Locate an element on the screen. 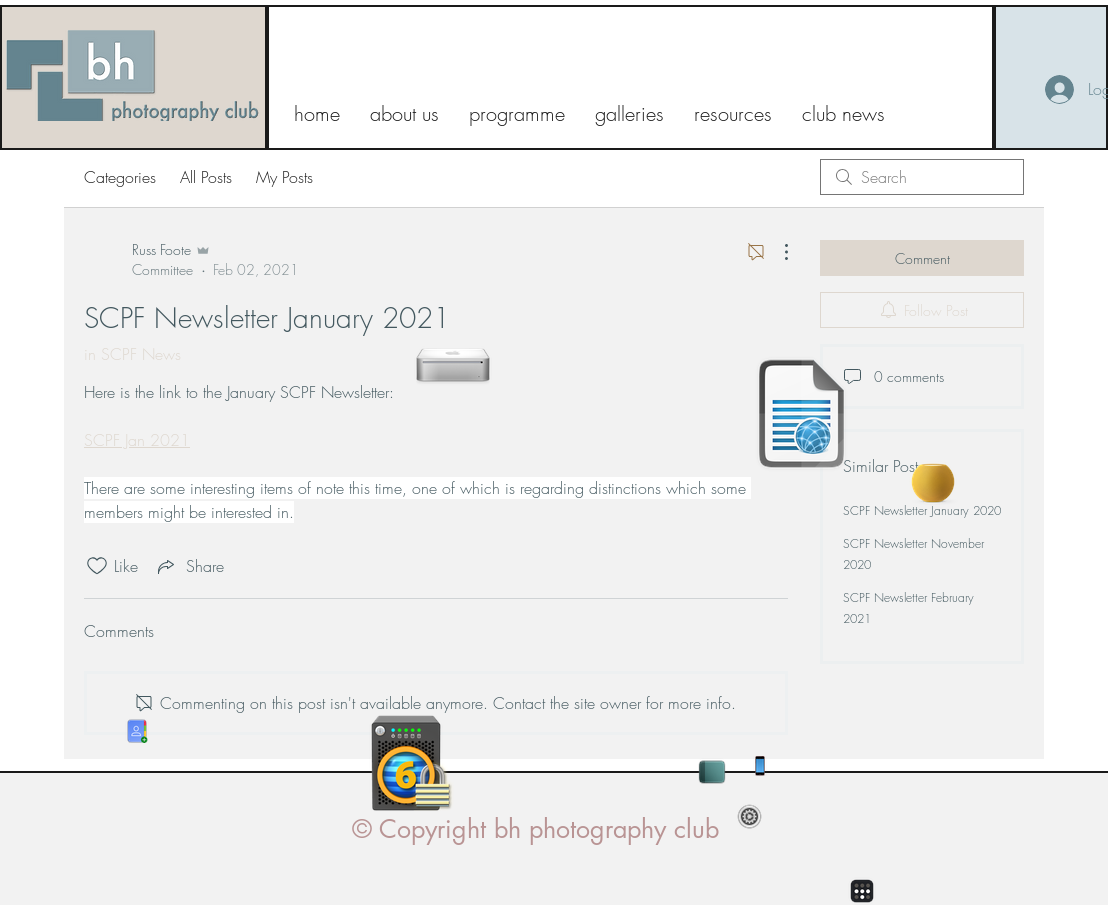 Image resolution: width=1108 pixels, height=905 pixels. open Tailscale VPN settings is located at coordinates (862, 891).